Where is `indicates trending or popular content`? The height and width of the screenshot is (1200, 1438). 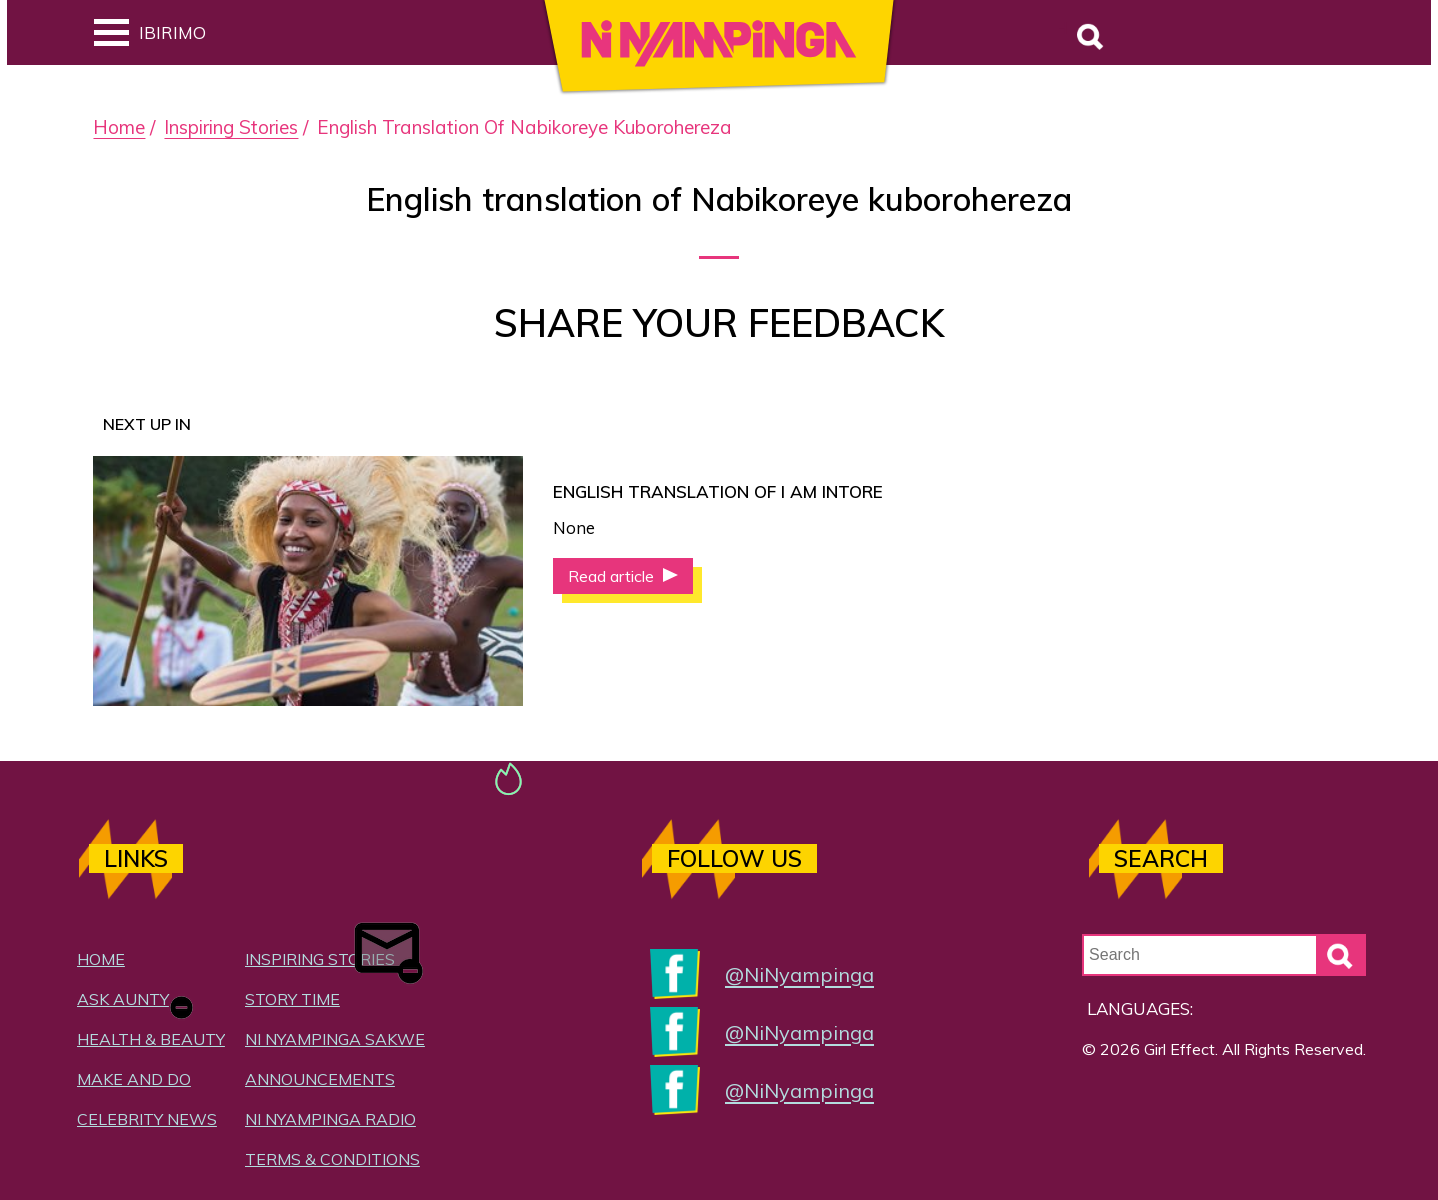 indicates trending or popular content is located at coordinates (508, 779).